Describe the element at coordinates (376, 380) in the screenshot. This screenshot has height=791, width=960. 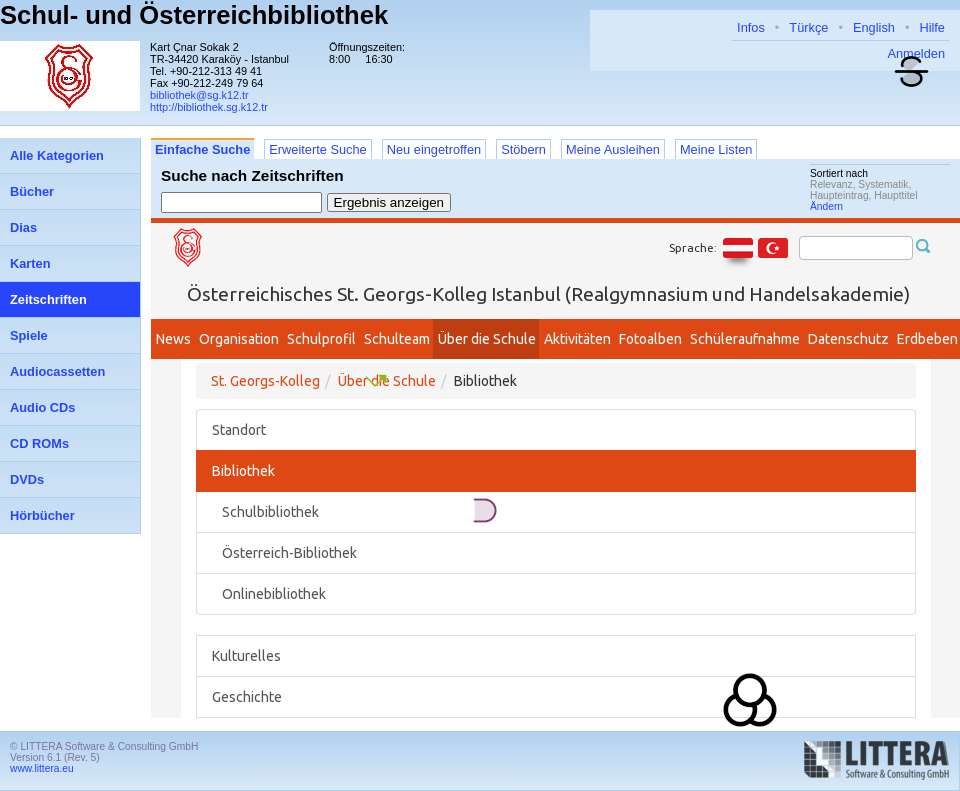
I see `reply to a message or email` at that location.